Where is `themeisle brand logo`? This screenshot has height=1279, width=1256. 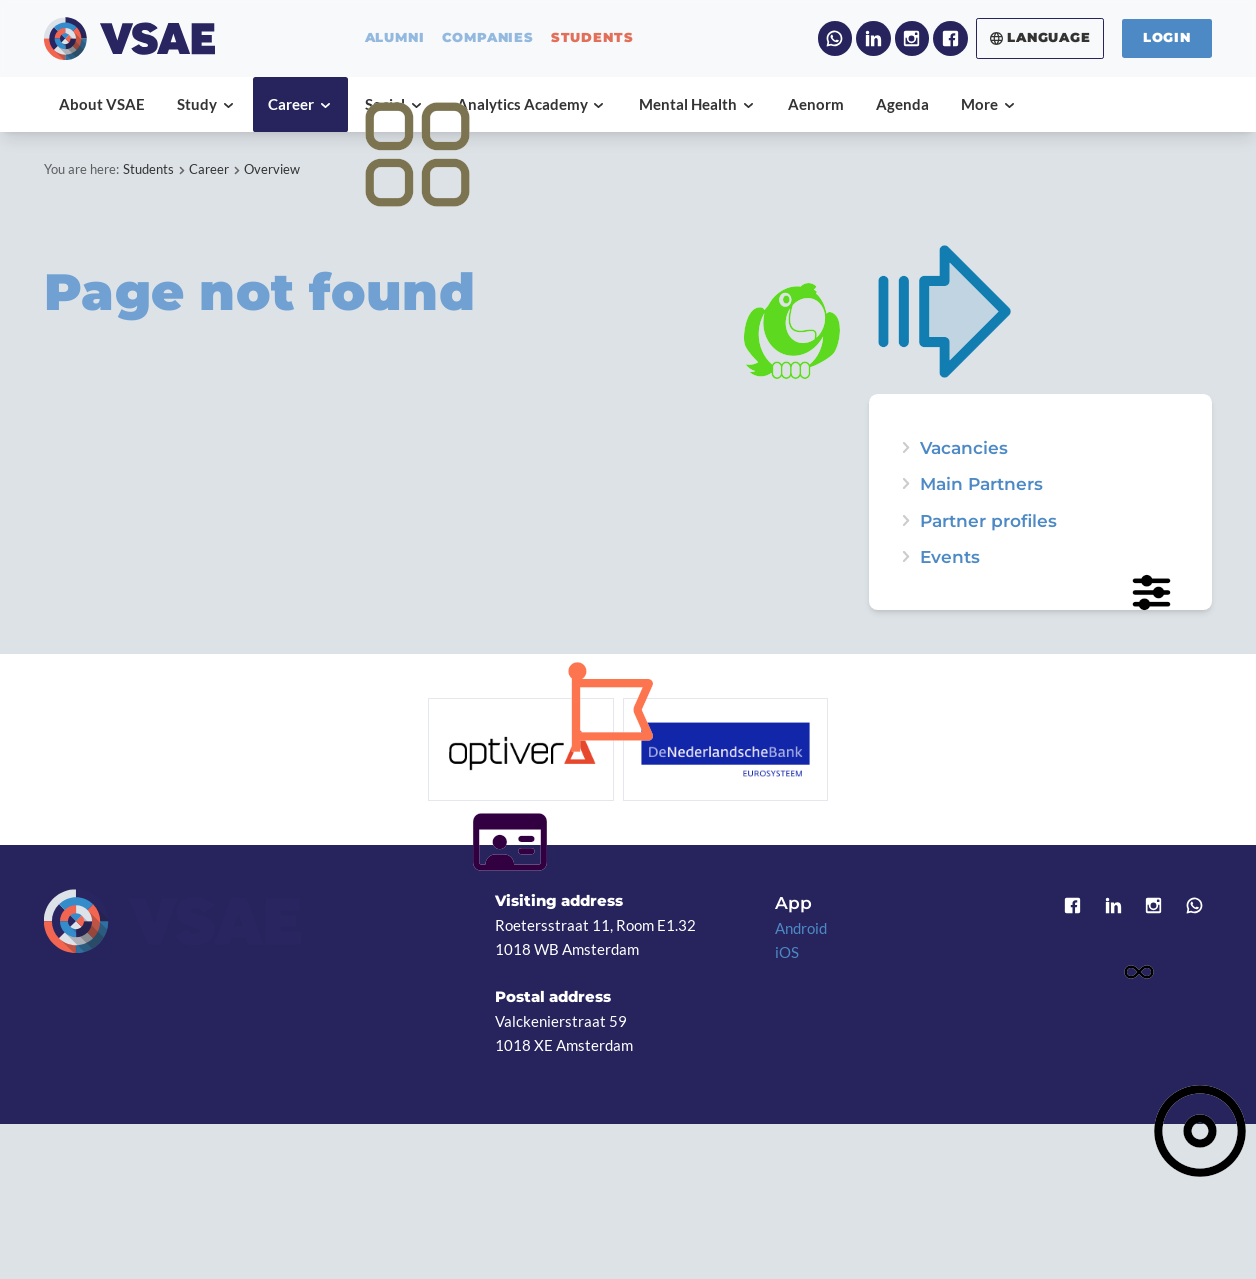 themeisle brand logo is located at coordinates (792, 331).